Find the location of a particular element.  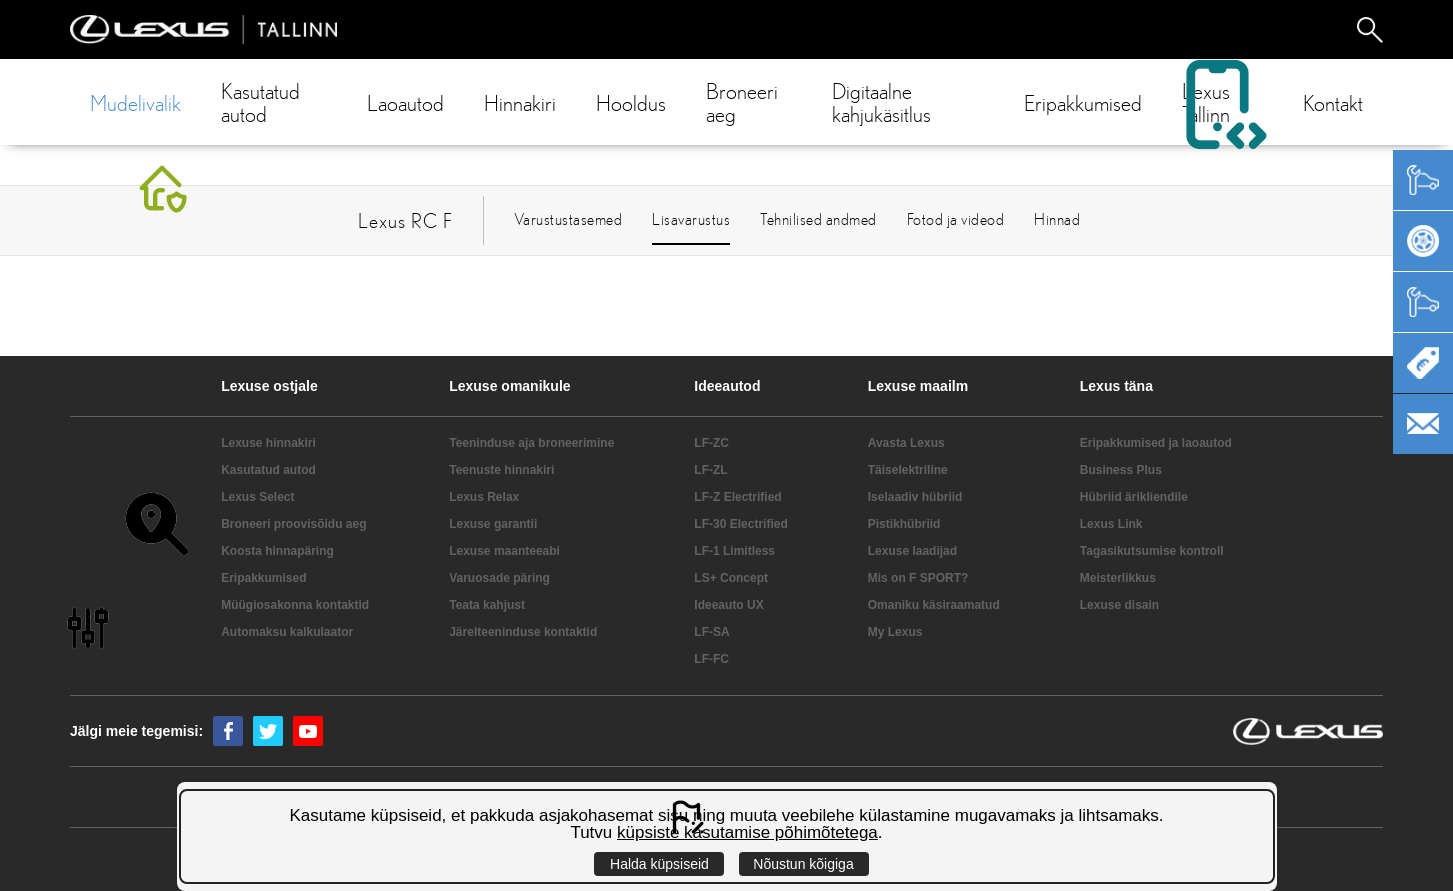

home security settings is located at coordinates (162, 188).